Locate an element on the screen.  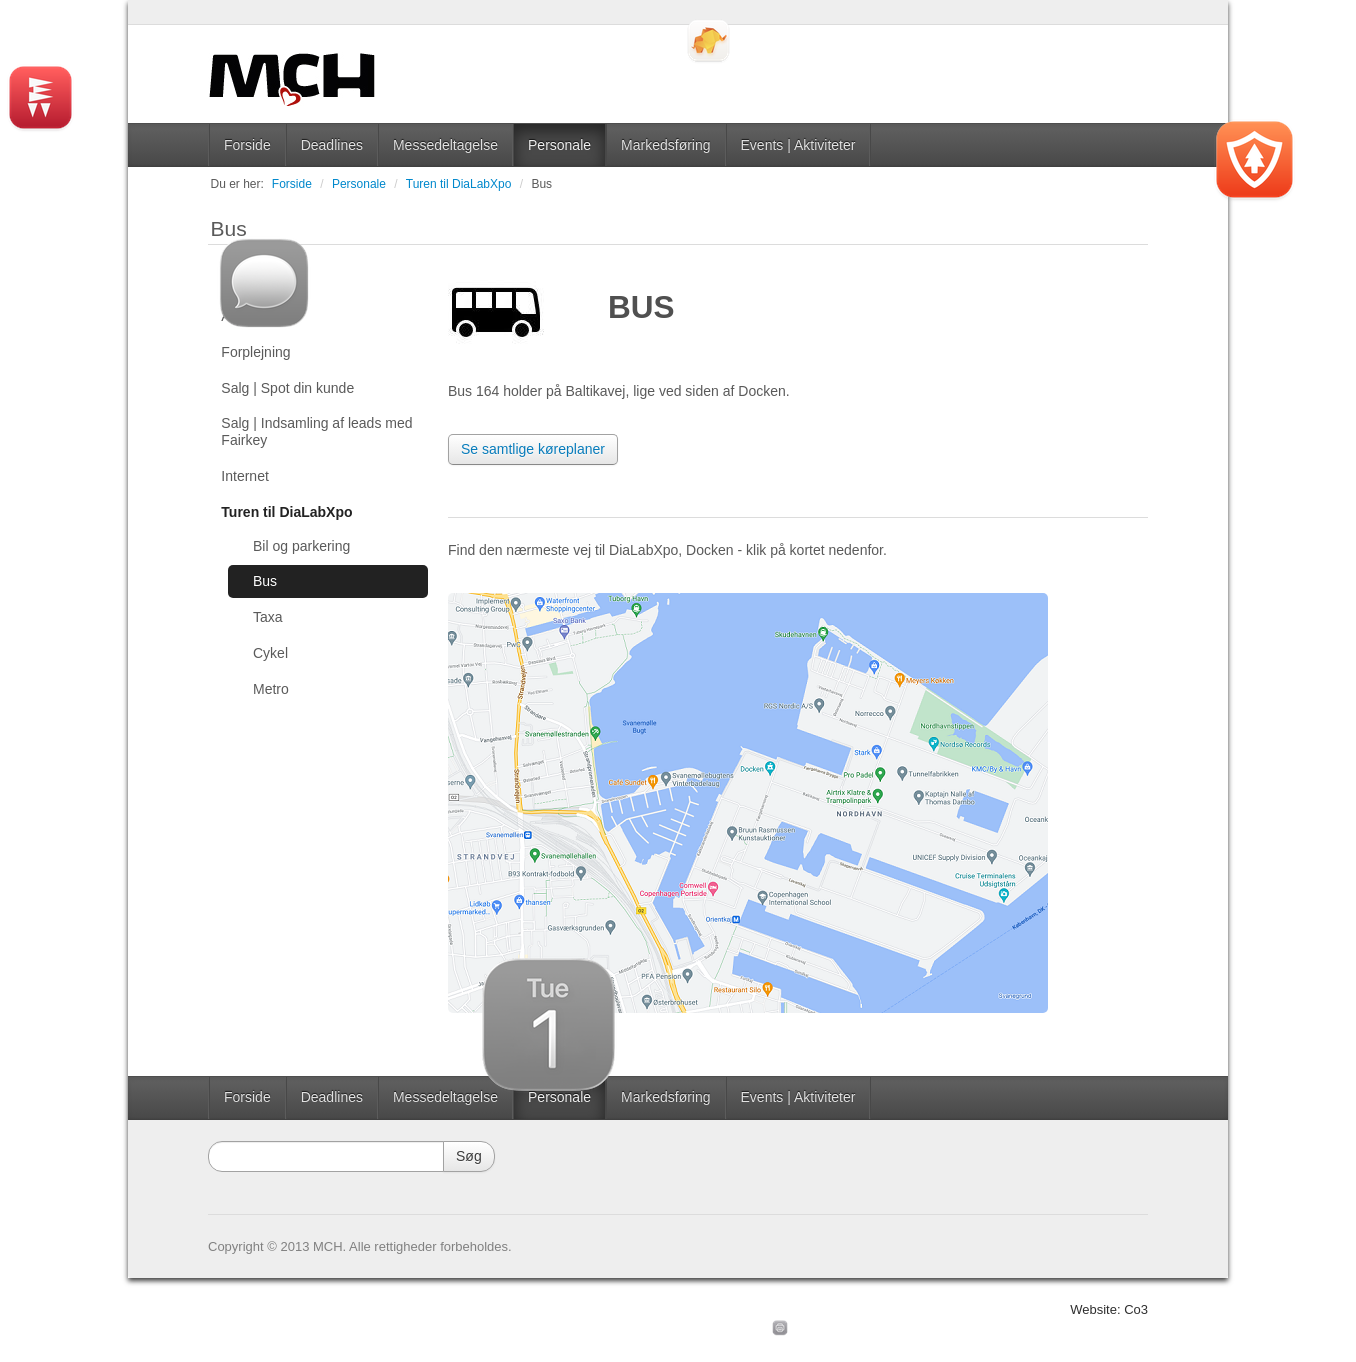
open TablePlus database management app is located at coordinates (708, 40).